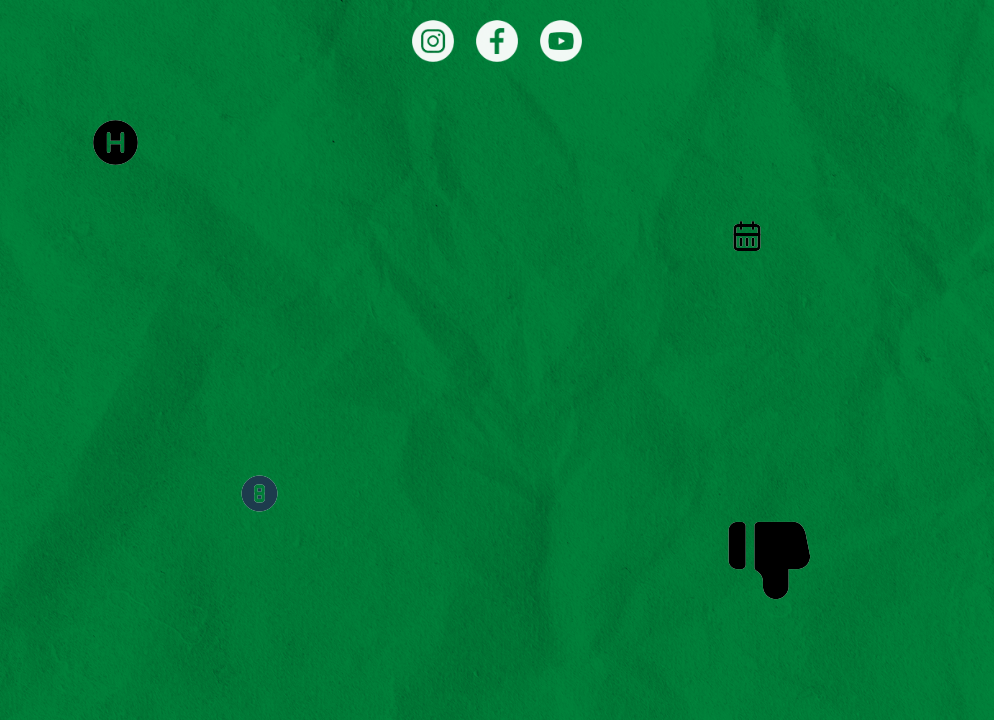 The height and width of the screenshot is (720, 994). I want to click on hospital or medical facility indicator, so click(115, 142).